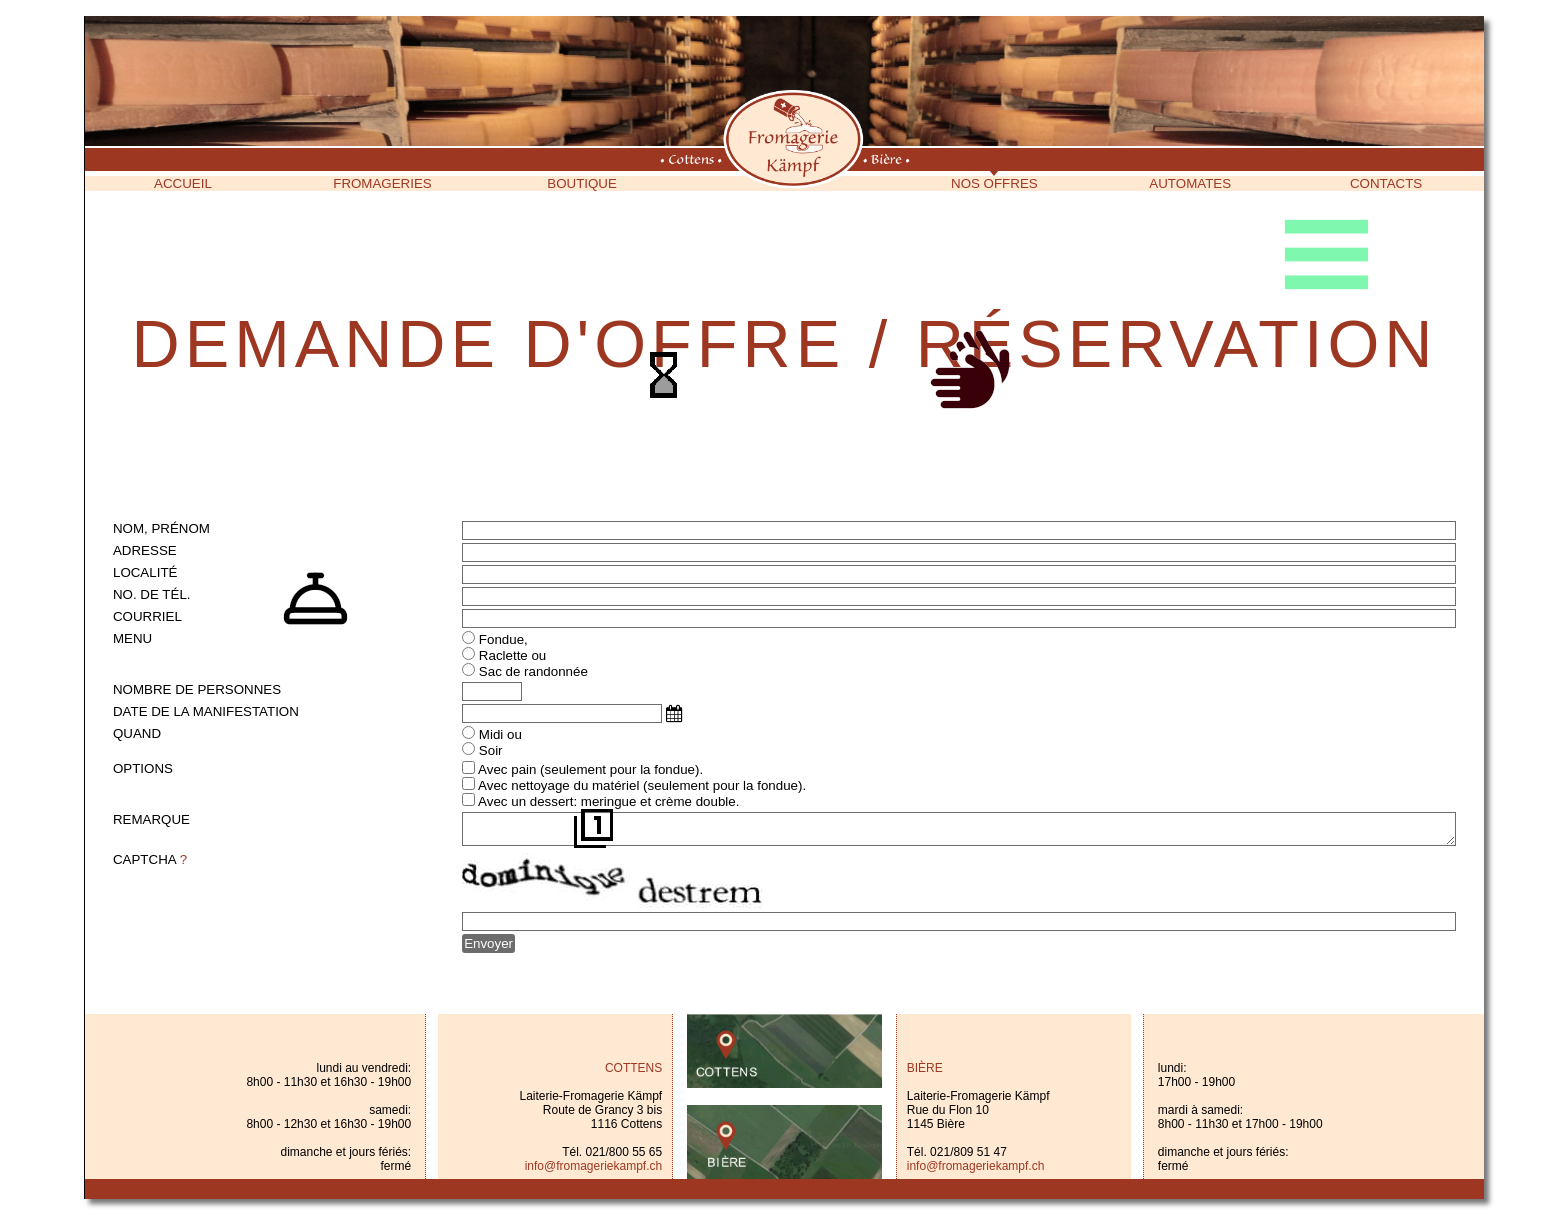  What do you see at coordinates (1326, 254) in the screenshot?
I see `open navigation menu` at bounding box center [1326, 254].